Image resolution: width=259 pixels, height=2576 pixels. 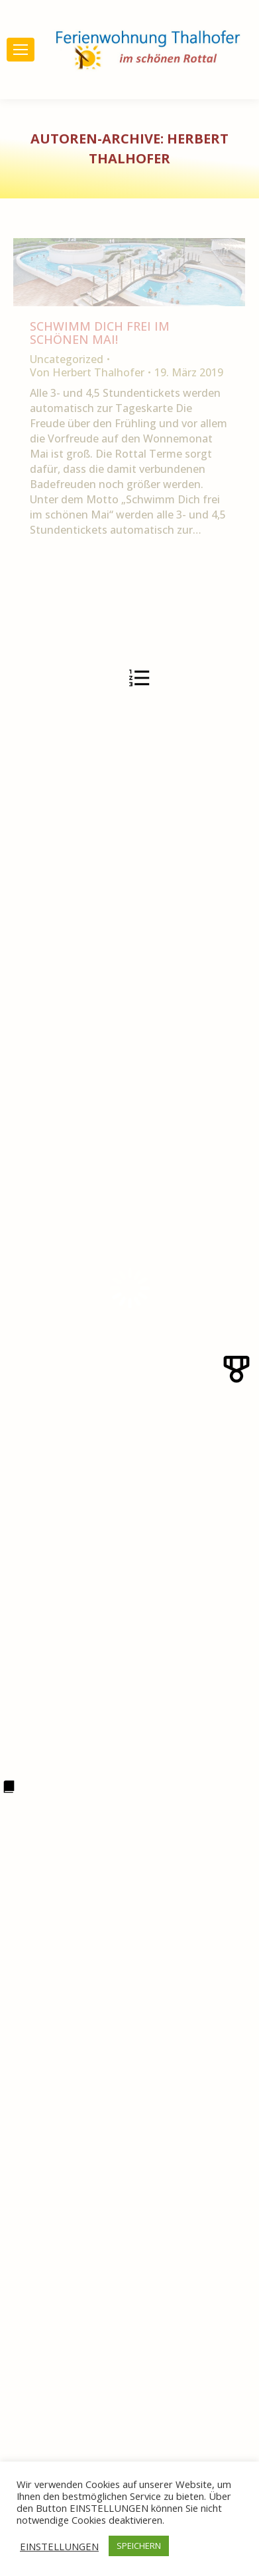 I want to click on open library or reading list, so click(x=9, y=1786).